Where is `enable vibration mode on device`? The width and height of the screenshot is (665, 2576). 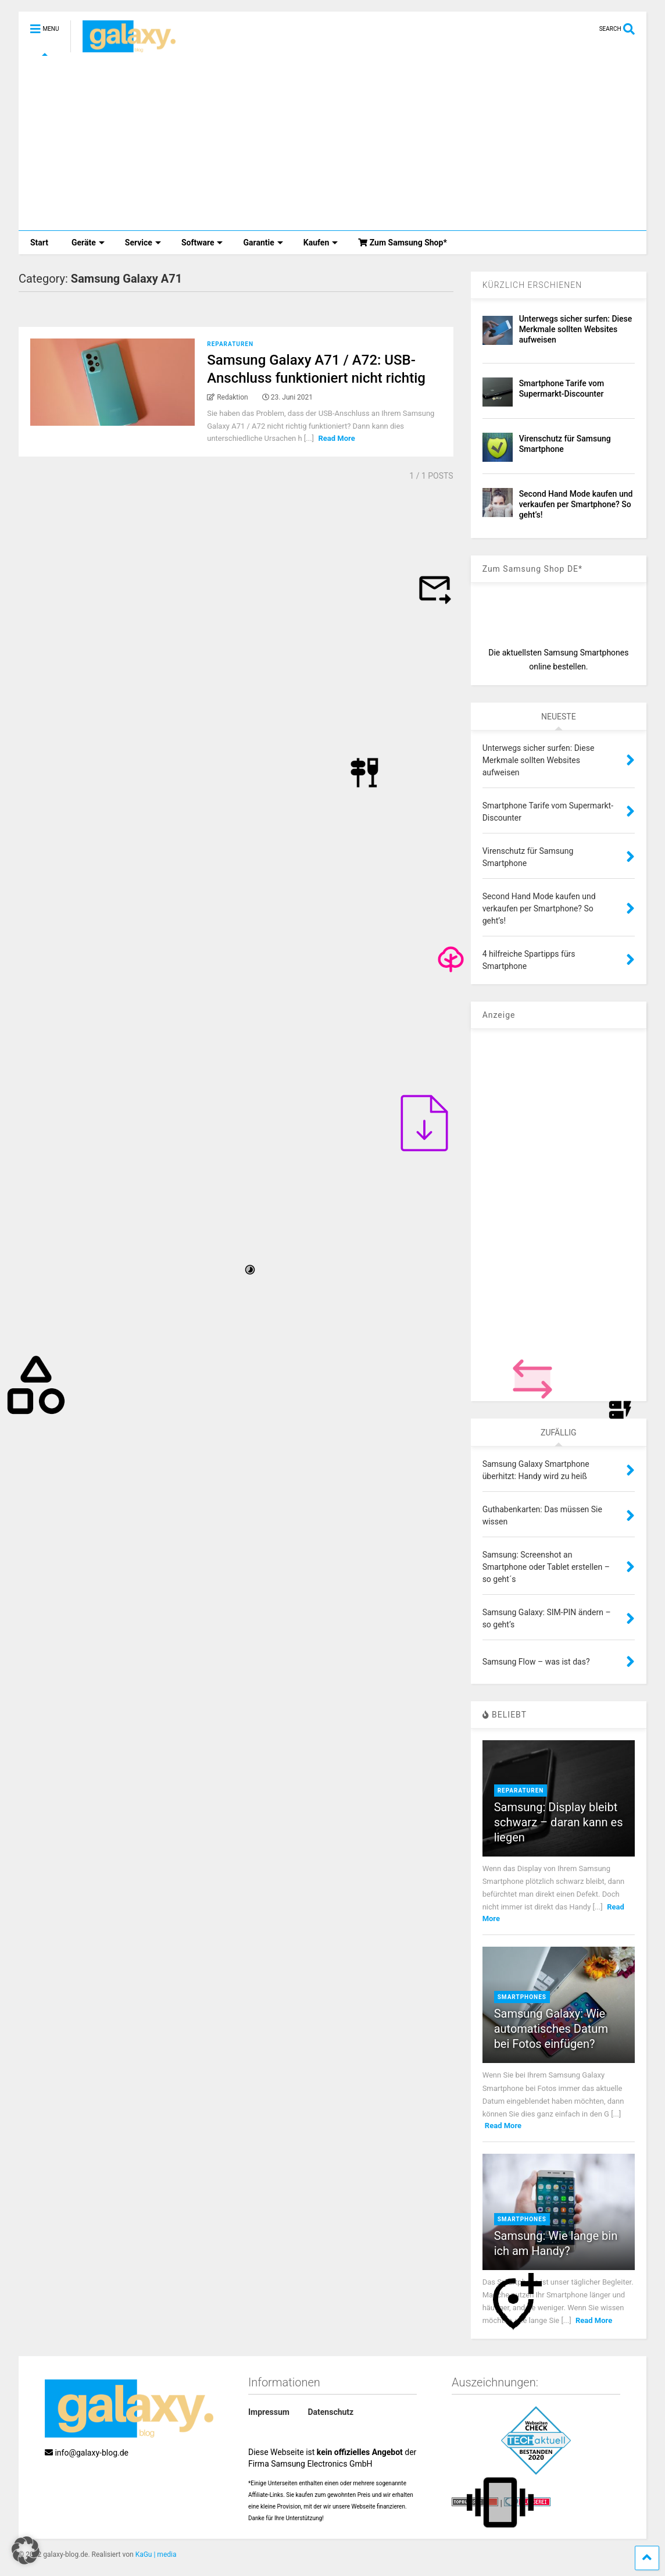
enable vibration mode on device is located at coordinates (500, 2502).